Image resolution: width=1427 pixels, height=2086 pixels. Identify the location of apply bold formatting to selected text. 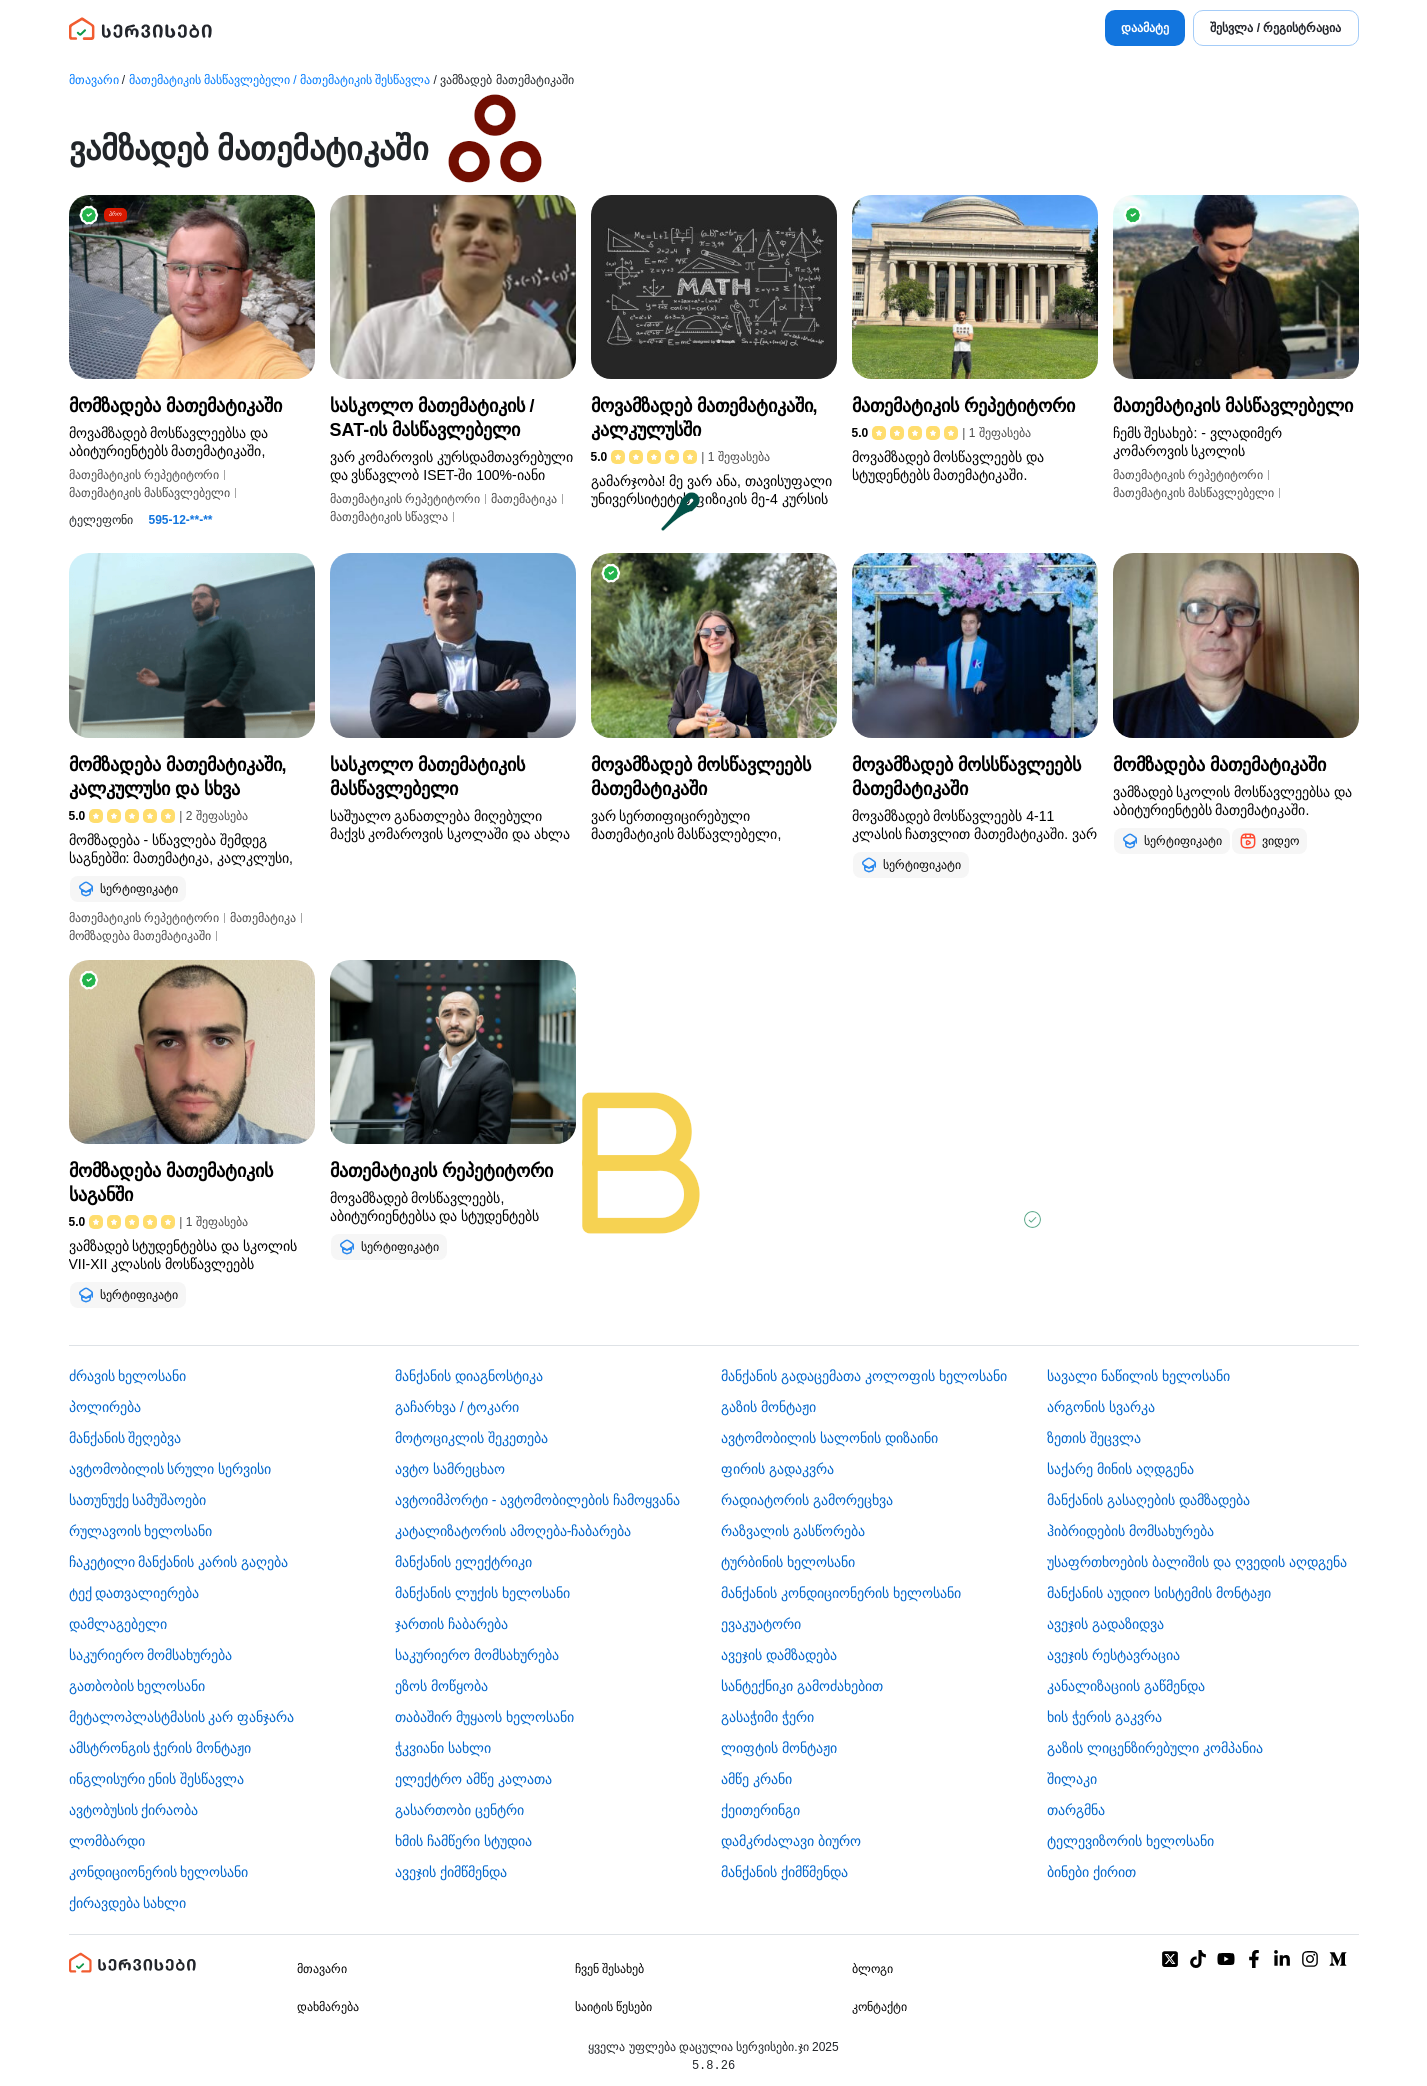
(637, 1163).